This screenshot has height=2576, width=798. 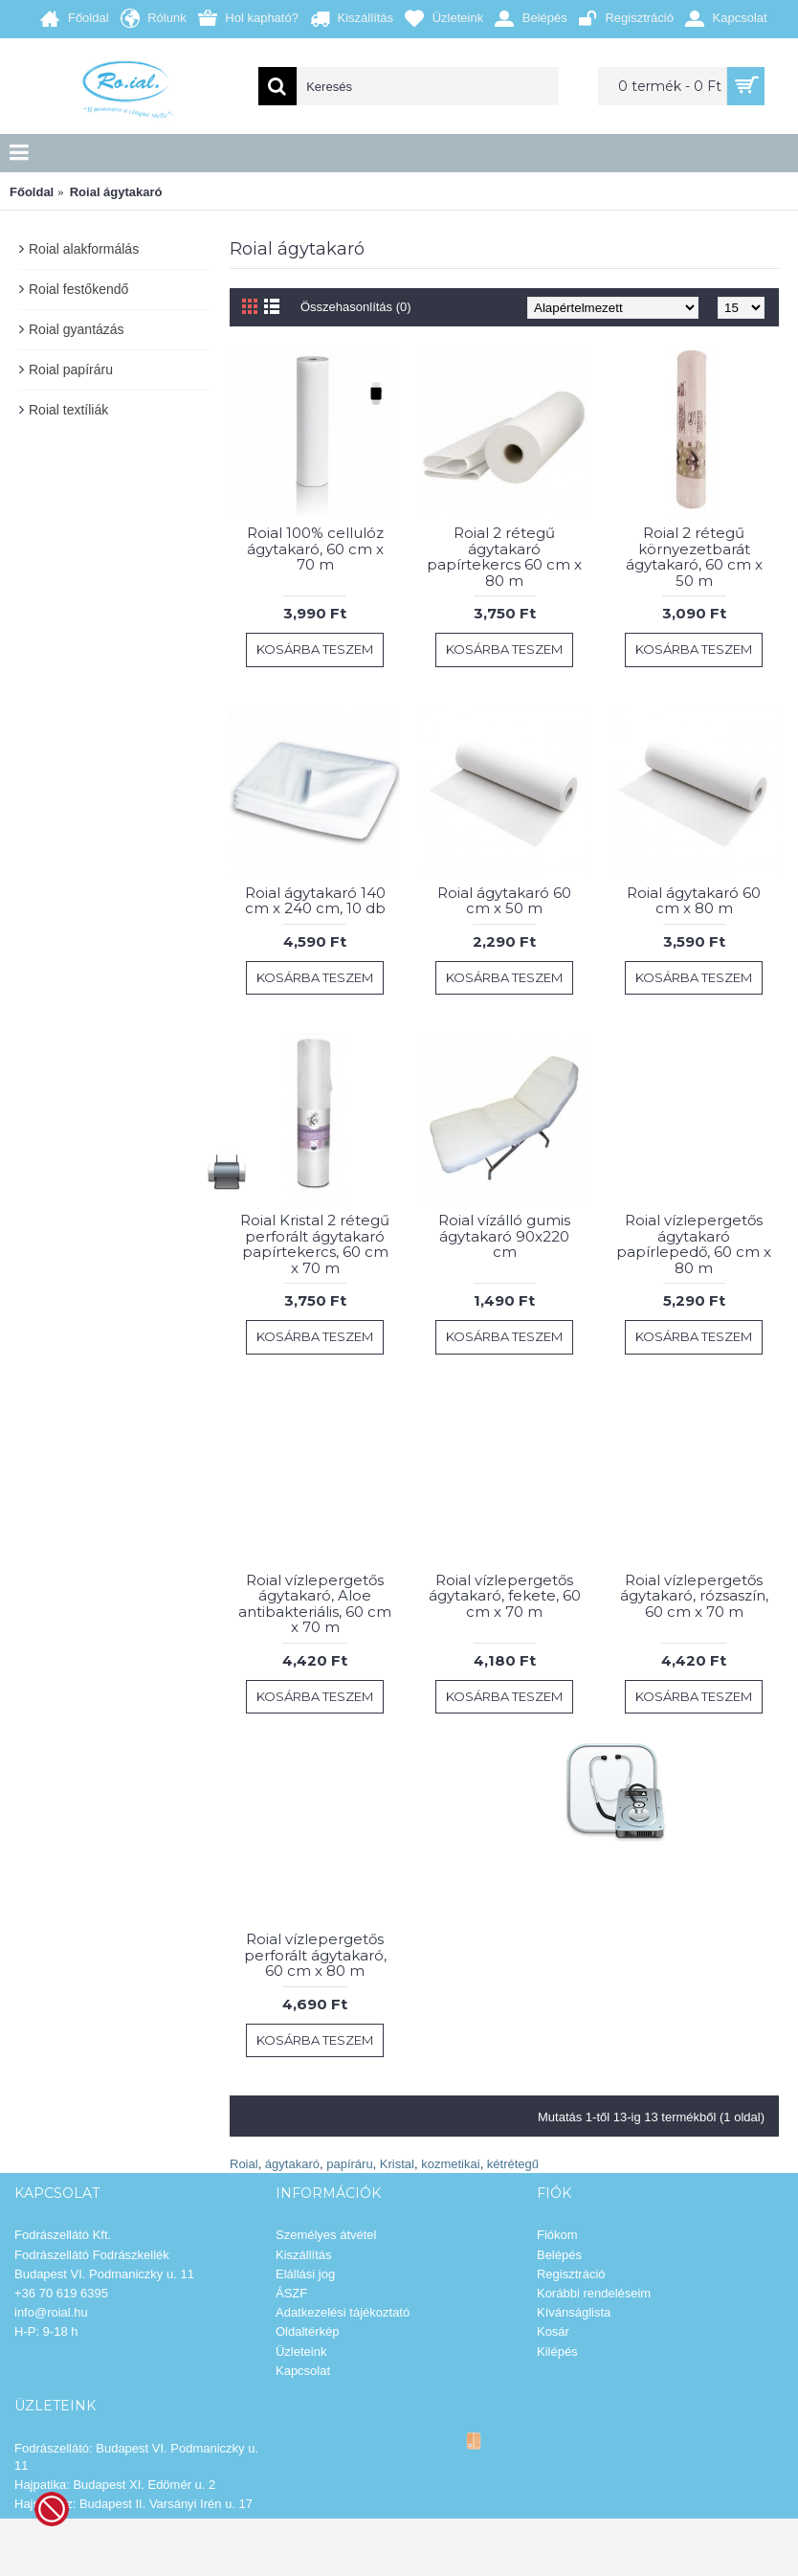 What do you see at coordinates (474, 2441) in the screenshot?
I see `compressed or archived file type indicator` at bounding box center [474, 2441].